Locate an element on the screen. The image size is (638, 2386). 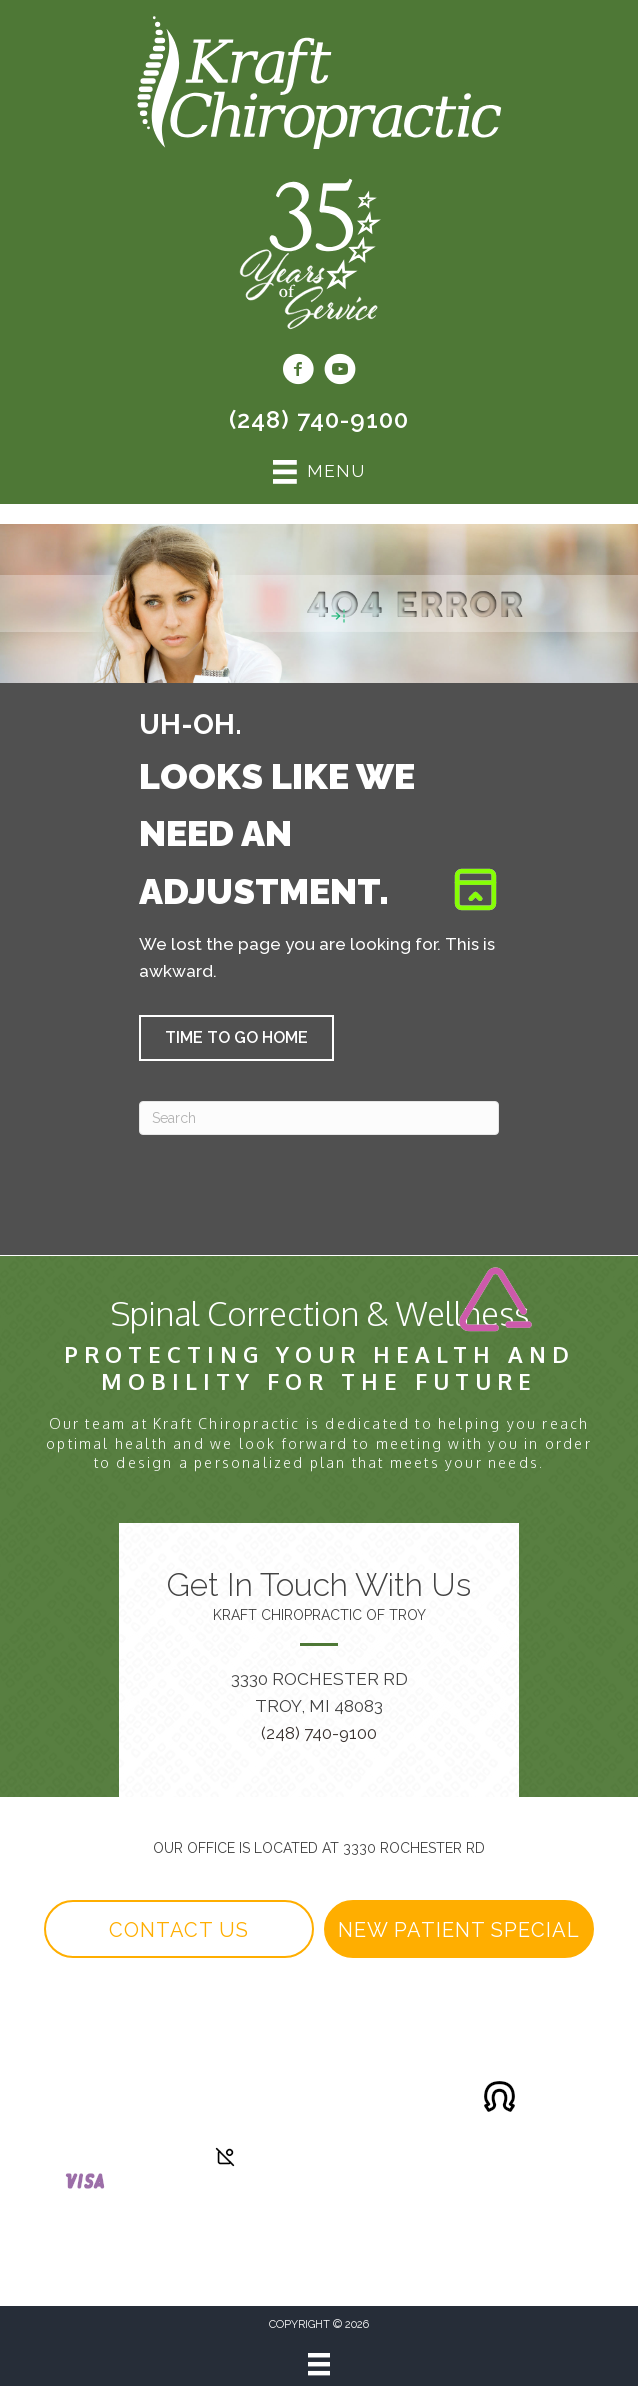
decrease priority or warning level is located at coordinates (495, 1301).